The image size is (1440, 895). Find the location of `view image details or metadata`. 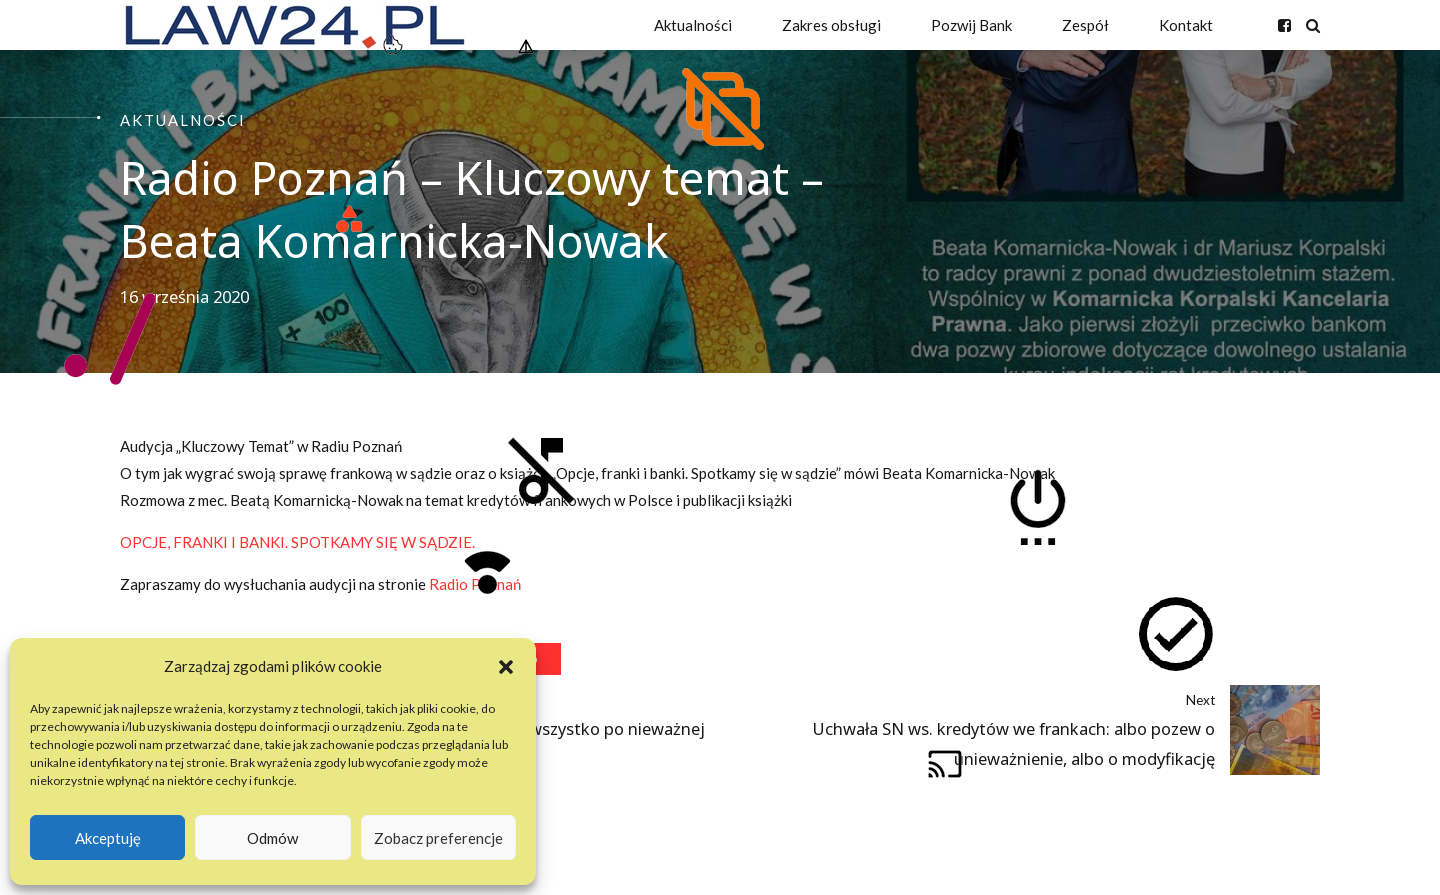

view image details or metadata is located at coordinates (526, 46).